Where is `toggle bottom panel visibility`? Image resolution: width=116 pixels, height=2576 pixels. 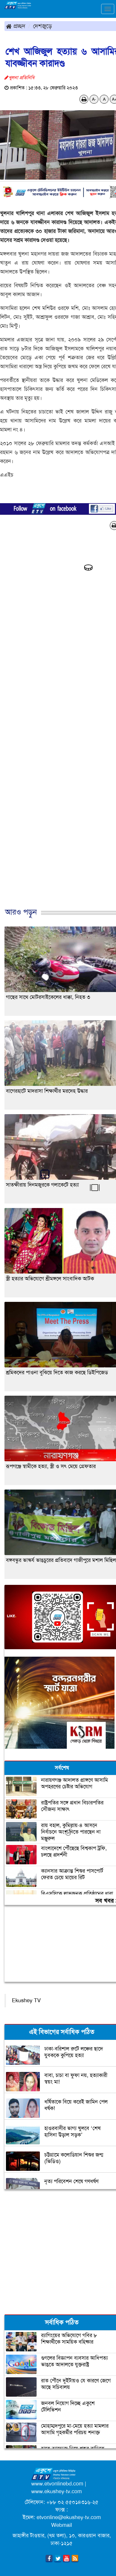 toggle bottom panel visibility is located at coordinates (45, 1174).